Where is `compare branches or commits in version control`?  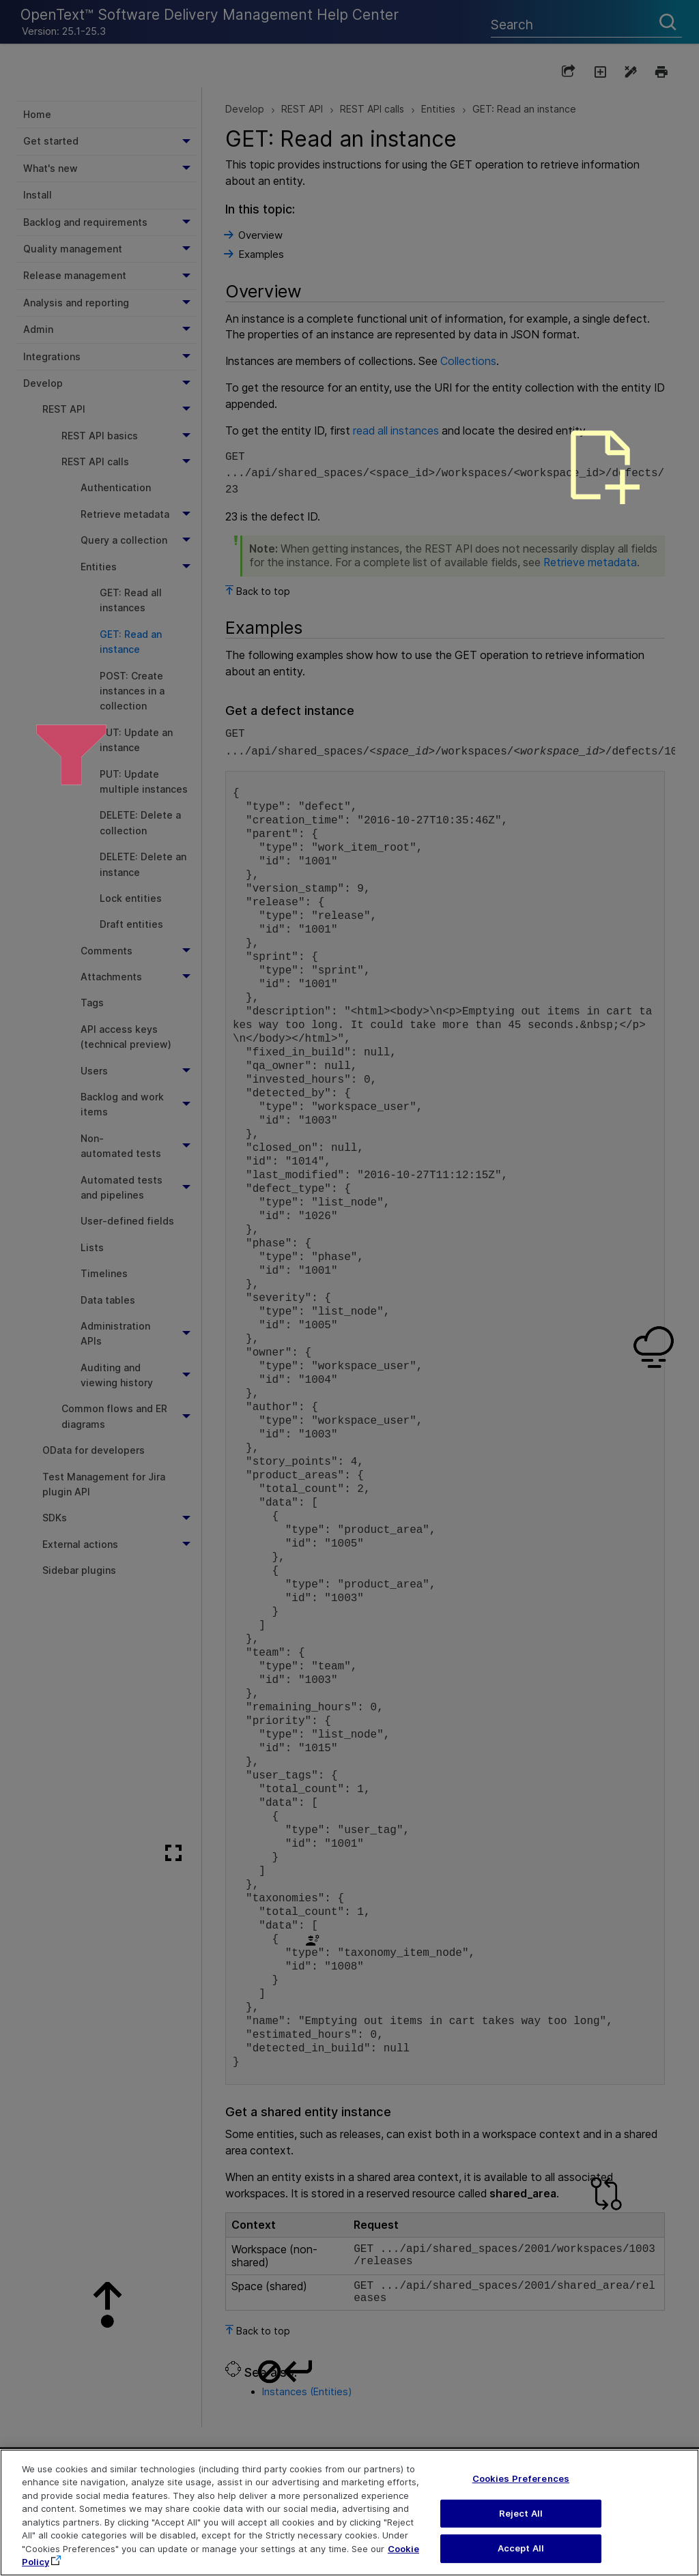 compare branches or commits in version control is located at coordinates (606, 2193).